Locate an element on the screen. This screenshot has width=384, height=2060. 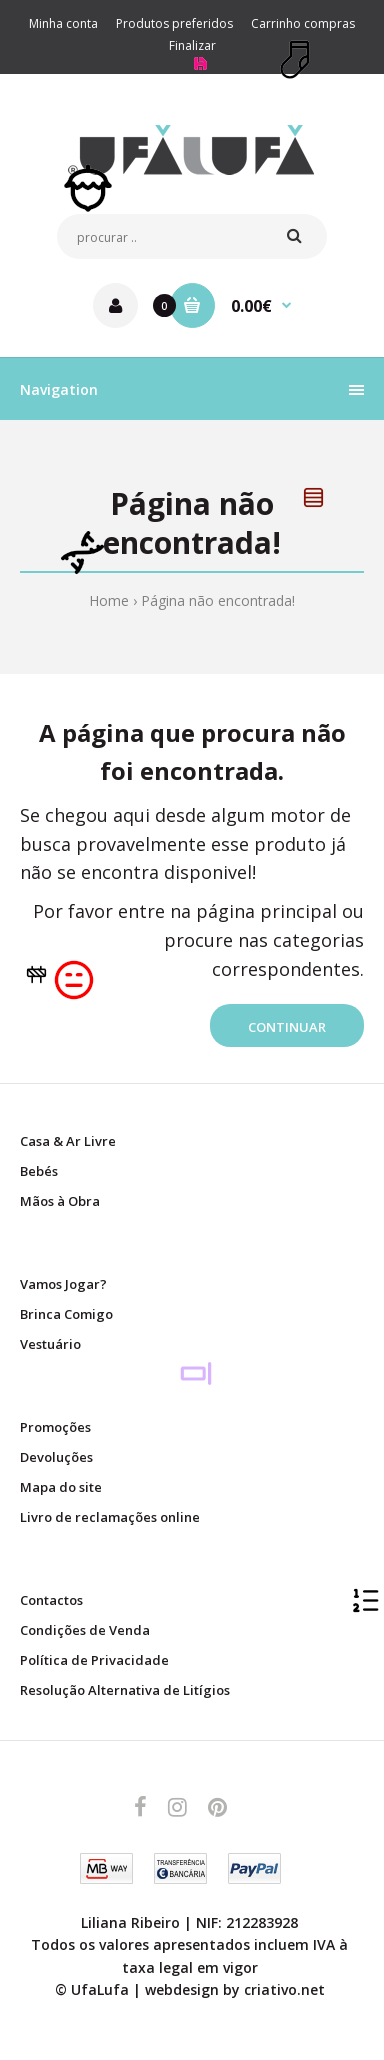
switch to list view is located at coordinates (313, 497).